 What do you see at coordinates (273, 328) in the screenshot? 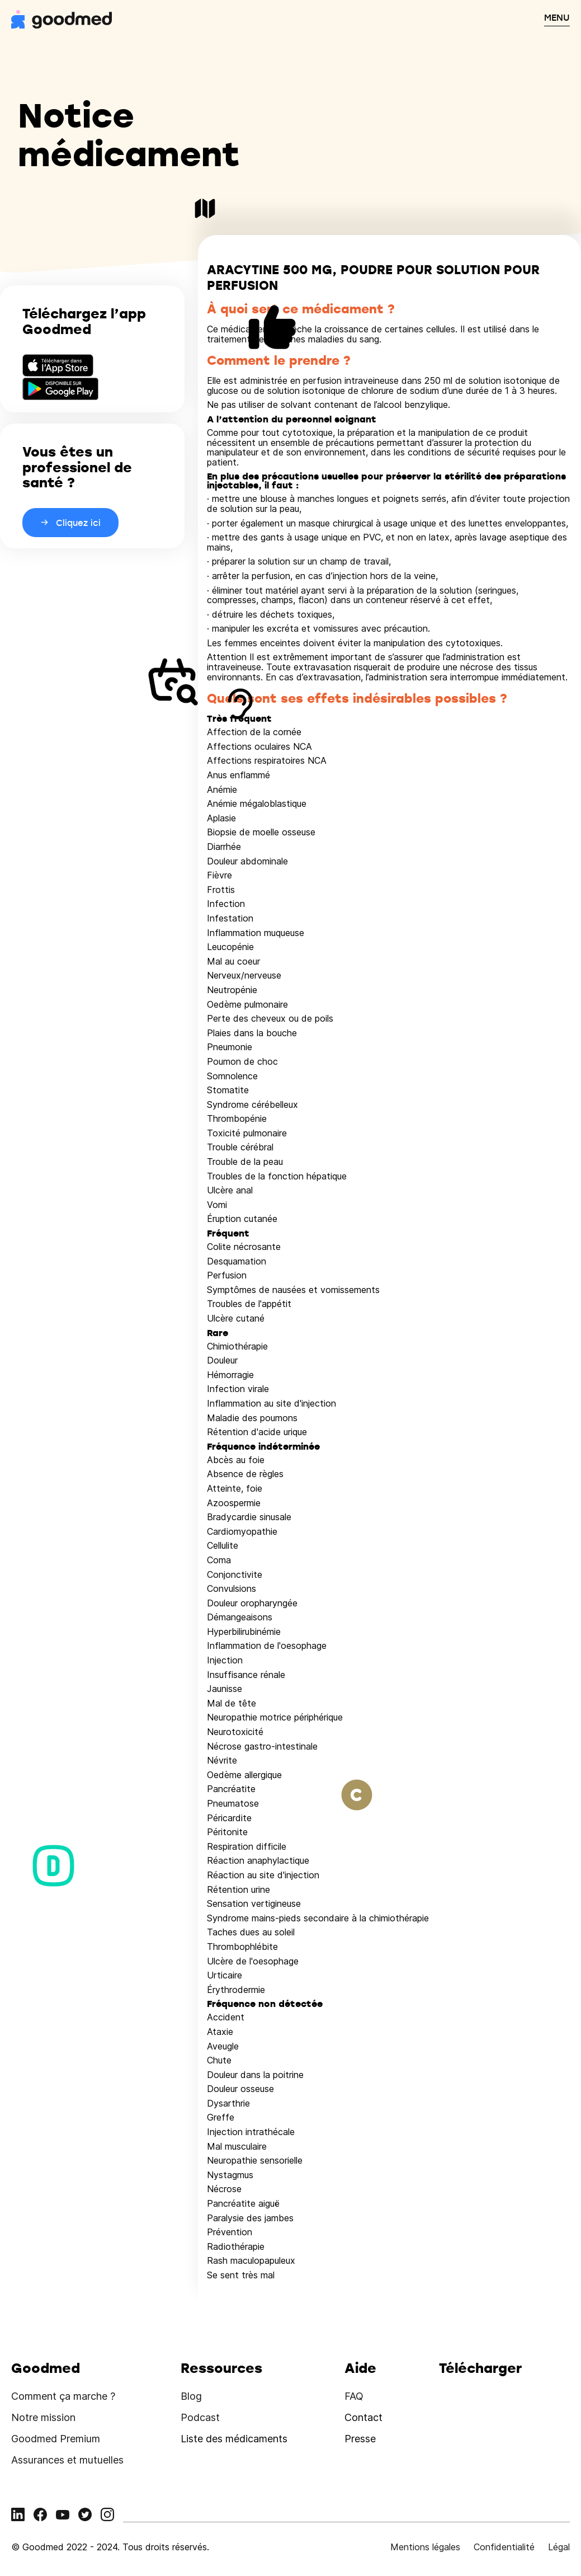
I see `like or upvote content` at bounding box center [273, 328].